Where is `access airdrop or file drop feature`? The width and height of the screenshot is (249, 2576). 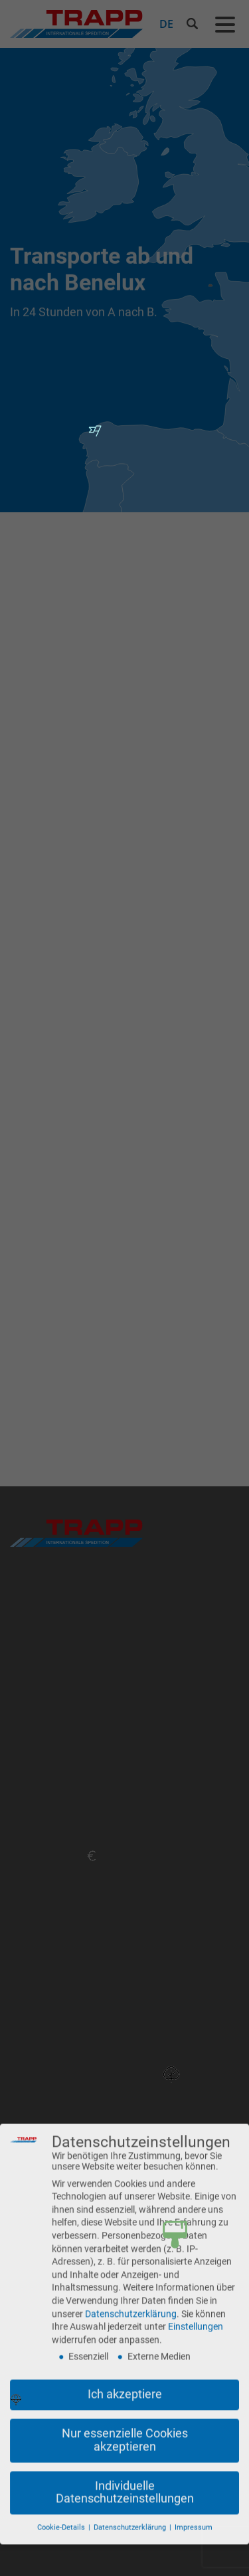
access airdrop or file drop feature is located at coordinates (16, 2400).